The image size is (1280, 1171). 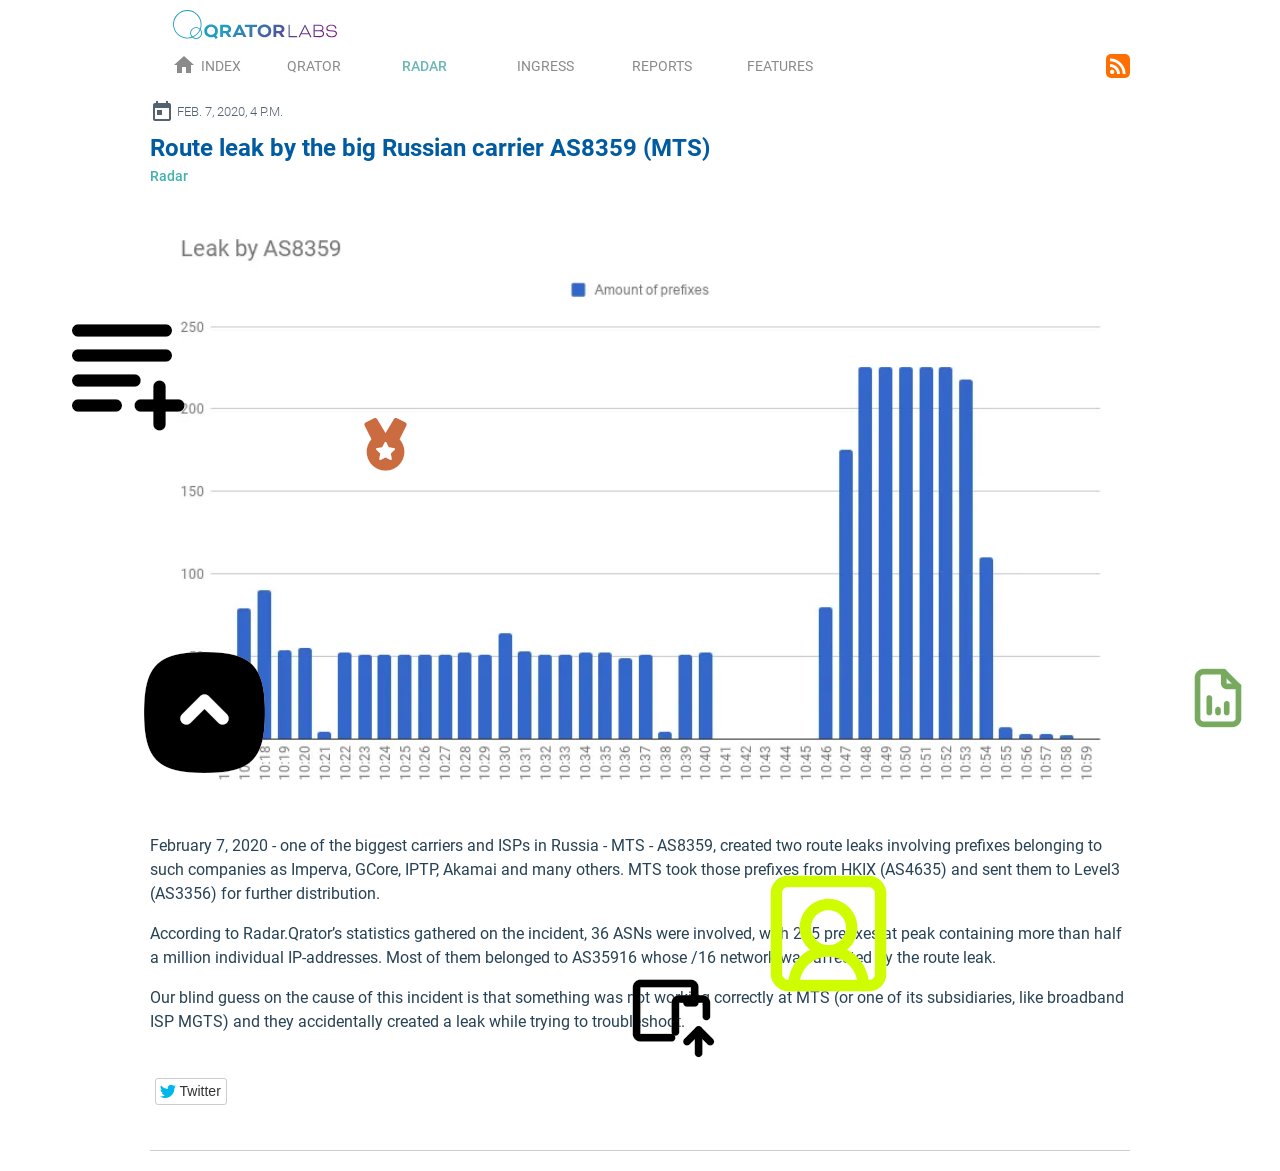 I want to click on upload content to connected devices, so click(x=671, y=1014).